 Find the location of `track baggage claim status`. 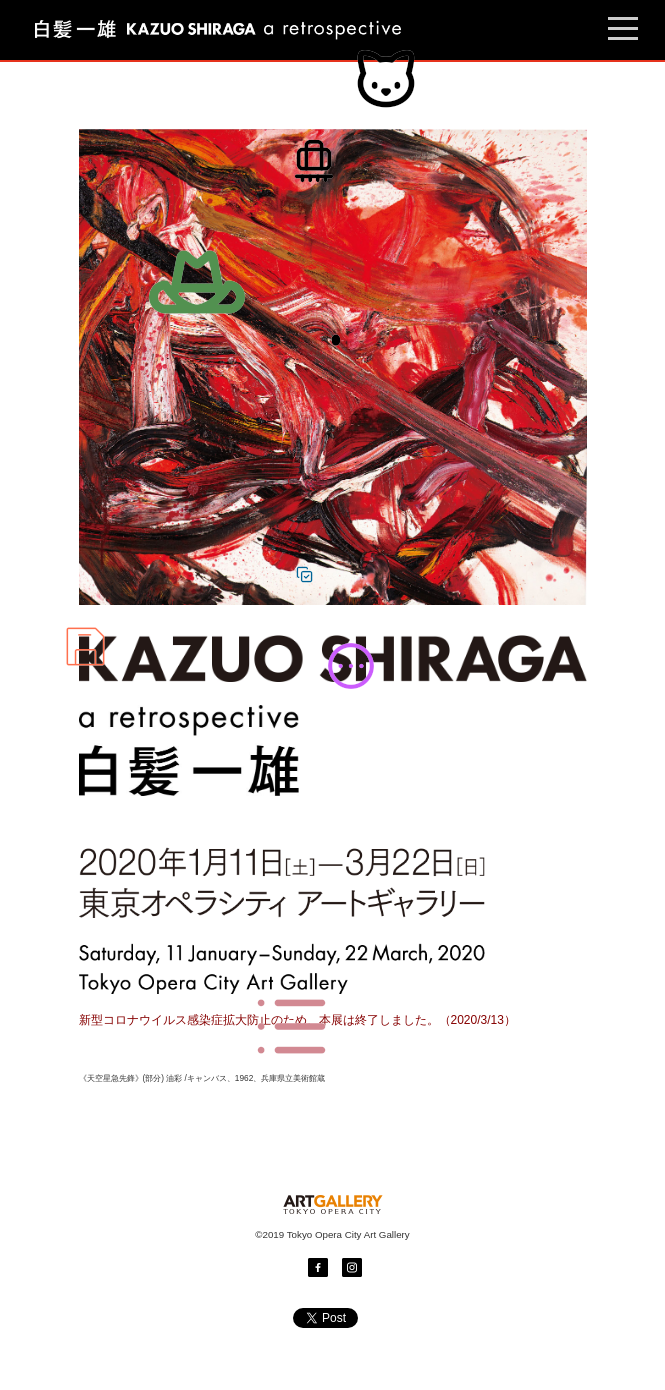

track baggage claim status is located at coordinates (314, 161).